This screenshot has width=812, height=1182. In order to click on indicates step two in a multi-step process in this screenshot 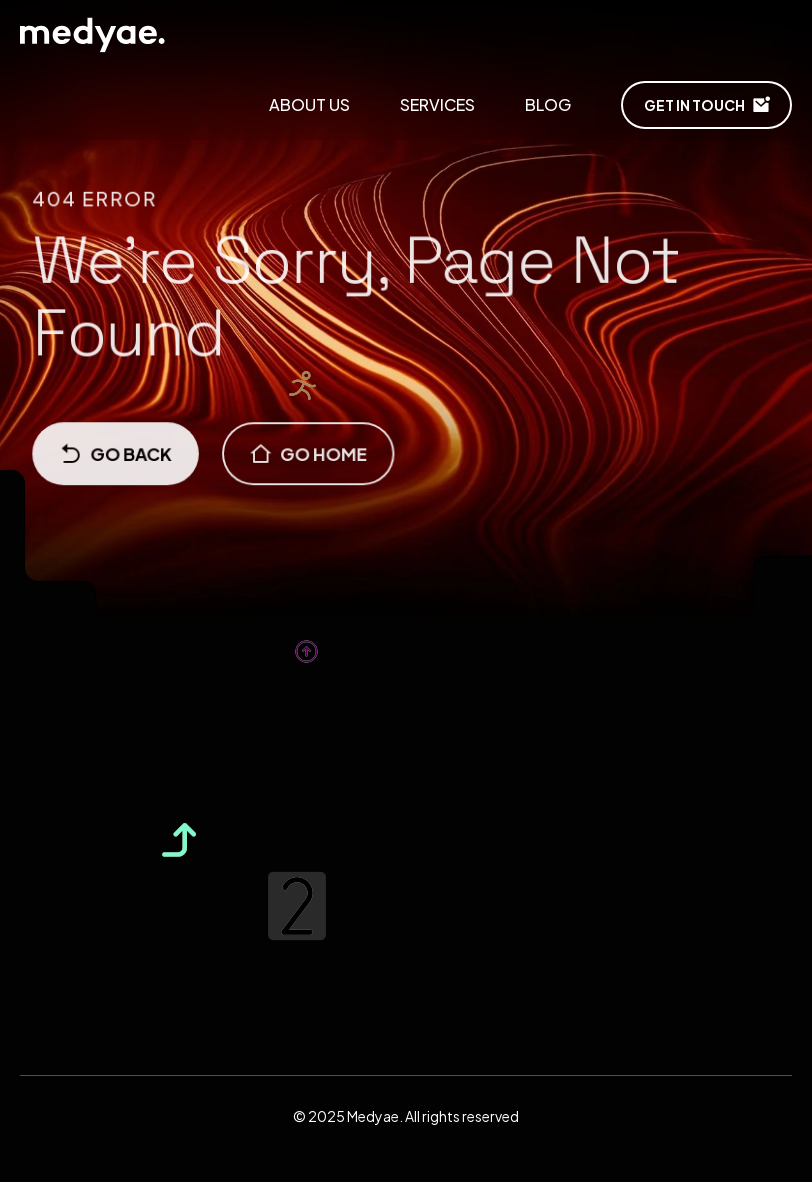, I will do `click(297, 906)`.